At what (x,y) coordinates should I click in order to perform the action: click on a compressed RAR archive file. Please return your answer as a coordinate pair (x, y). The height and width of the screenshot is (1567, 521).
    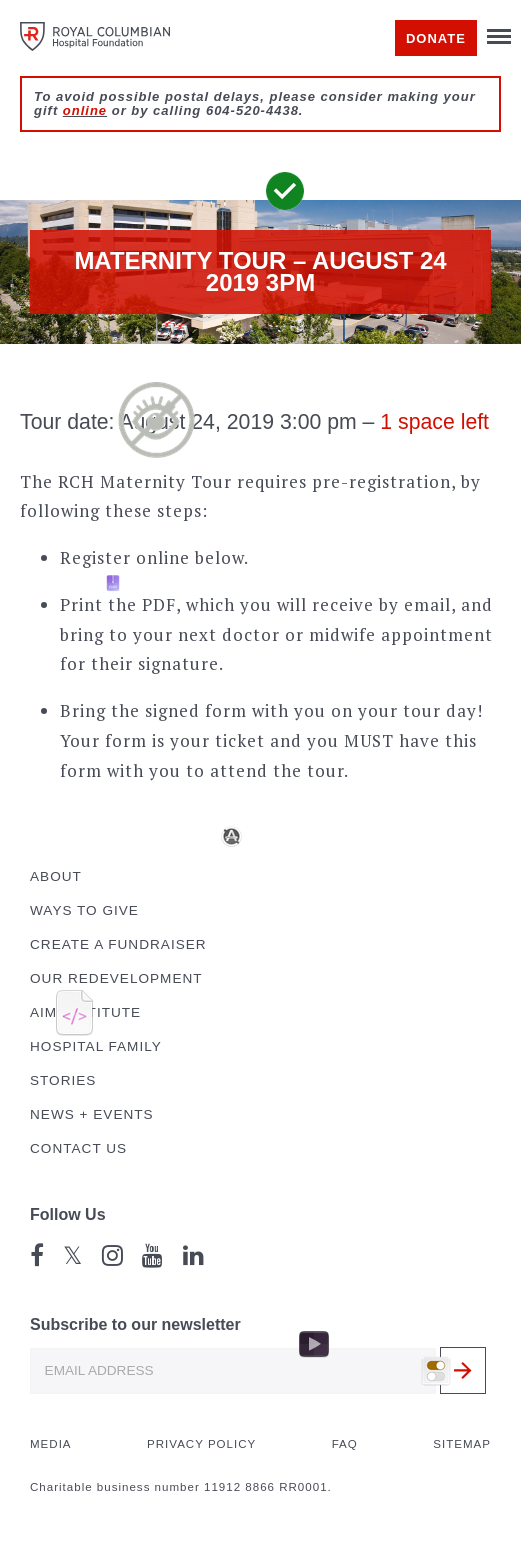
    Looking at the image, I should click on (113, 583).